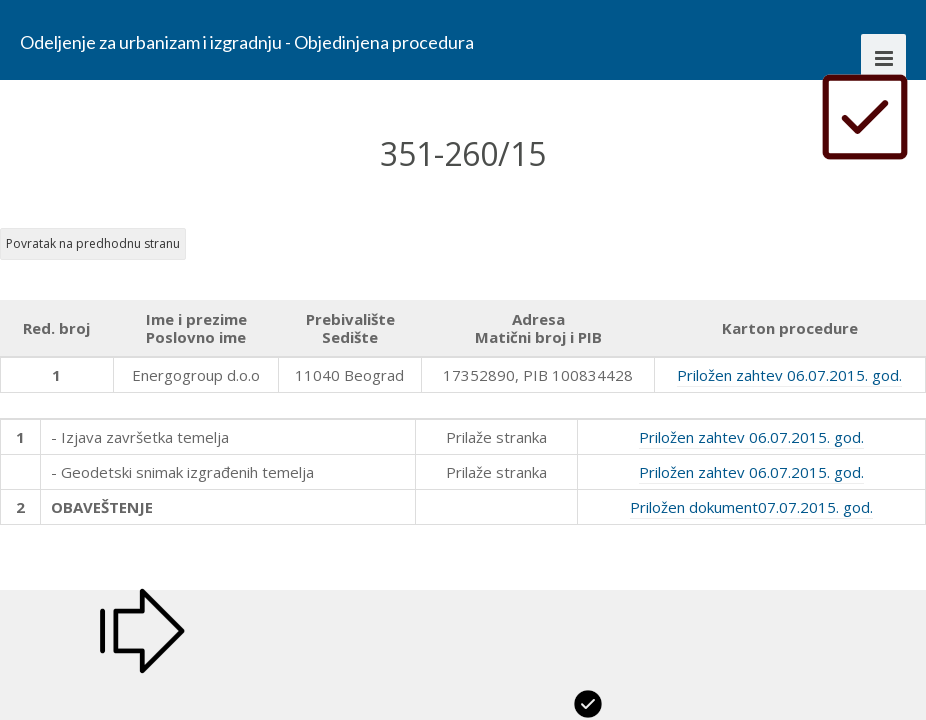  Describe the element at coordinates (588, 704) in the screenshot. I see `indicates successful completion or confirmation` at that location.